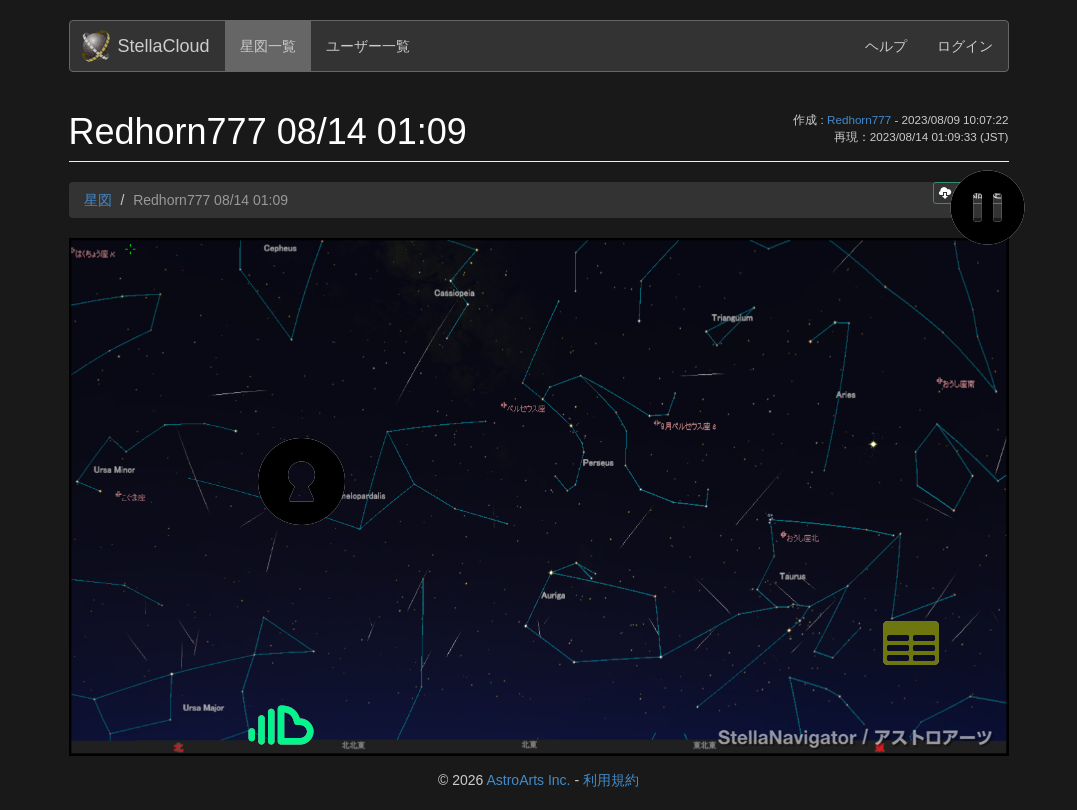  What do you see at coordinates (911, 643) in the screenshot?
I see `view data in table format` at bounding box center [911, 643].